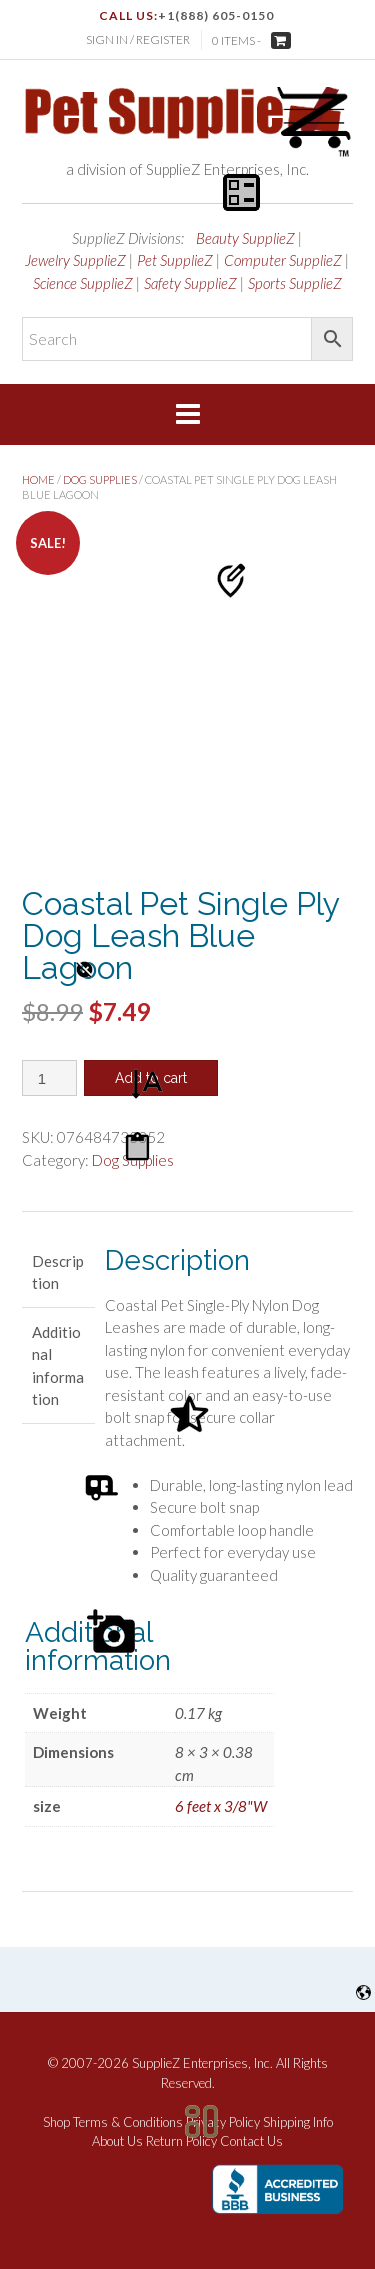 This screenshot has width=375, height=2269. Describe the element at coordinates (112, 1632) in the screenshot. I see `add a new photo` at that location.